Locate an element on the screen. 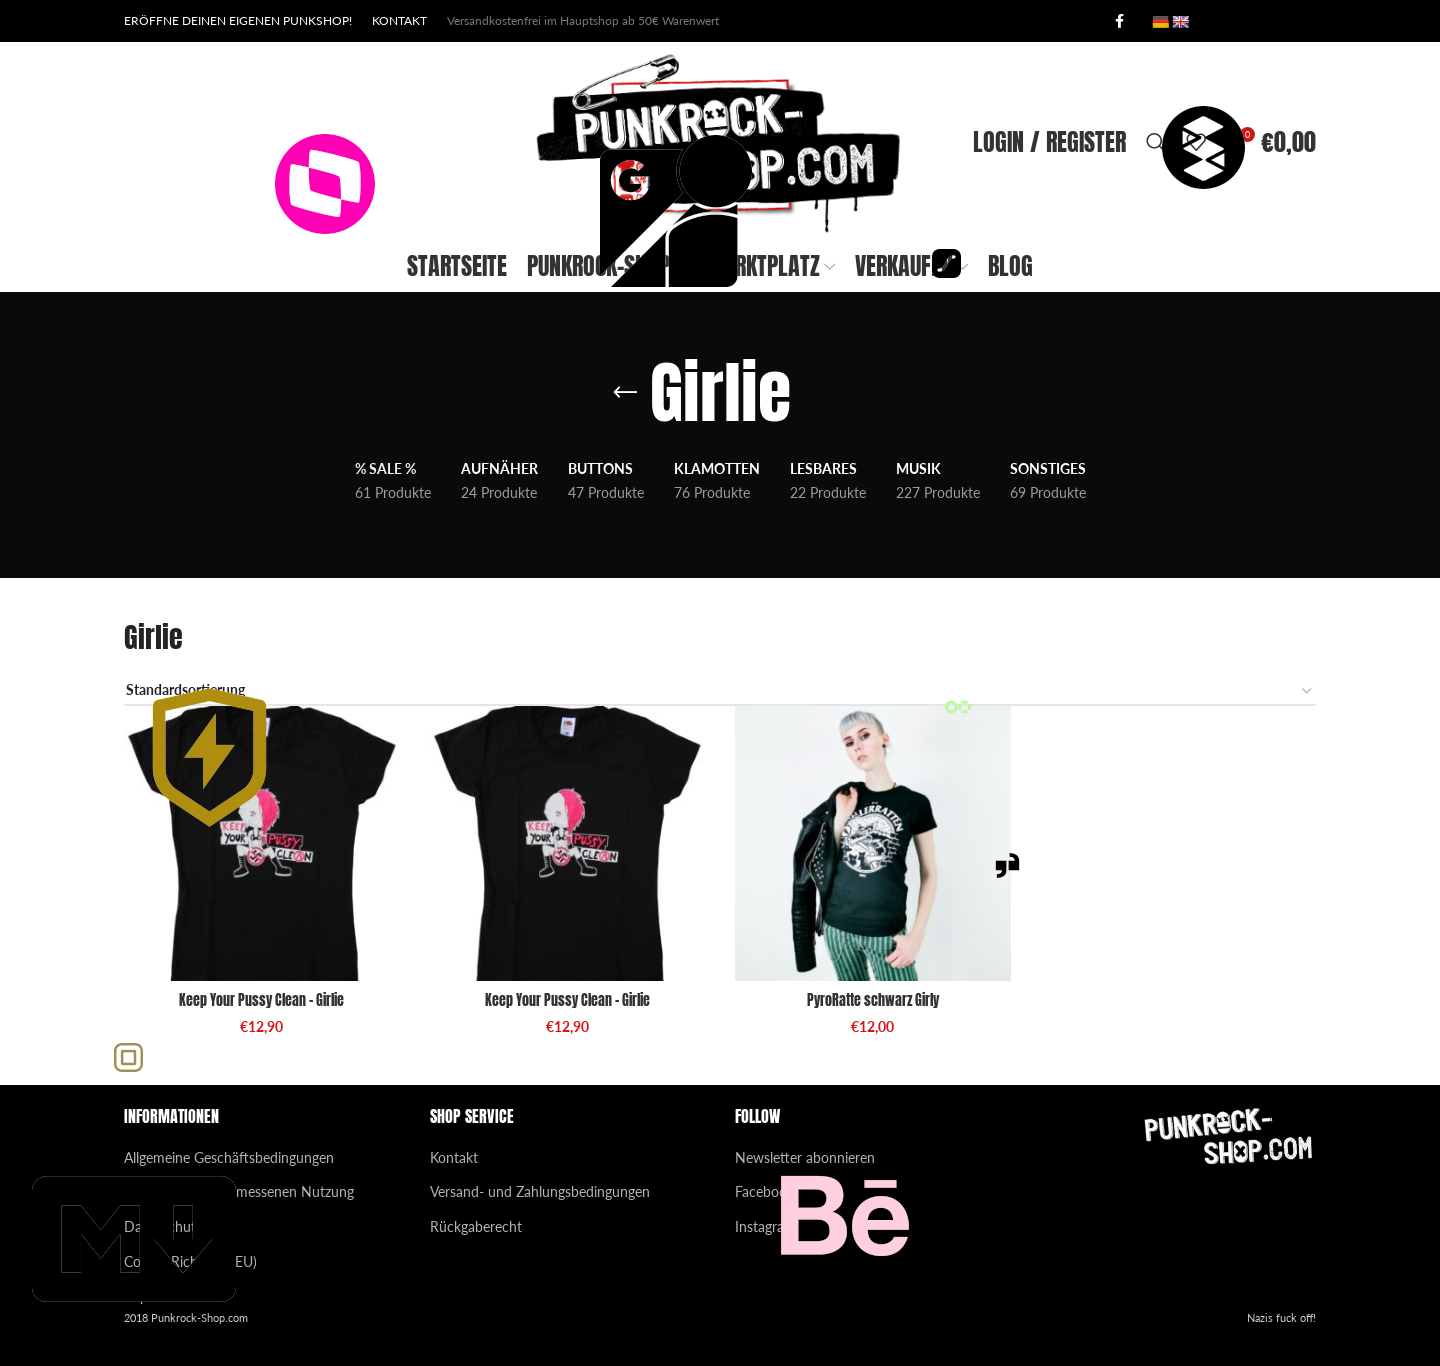  visit glassdoor website is located at coordinates (1007, 865).